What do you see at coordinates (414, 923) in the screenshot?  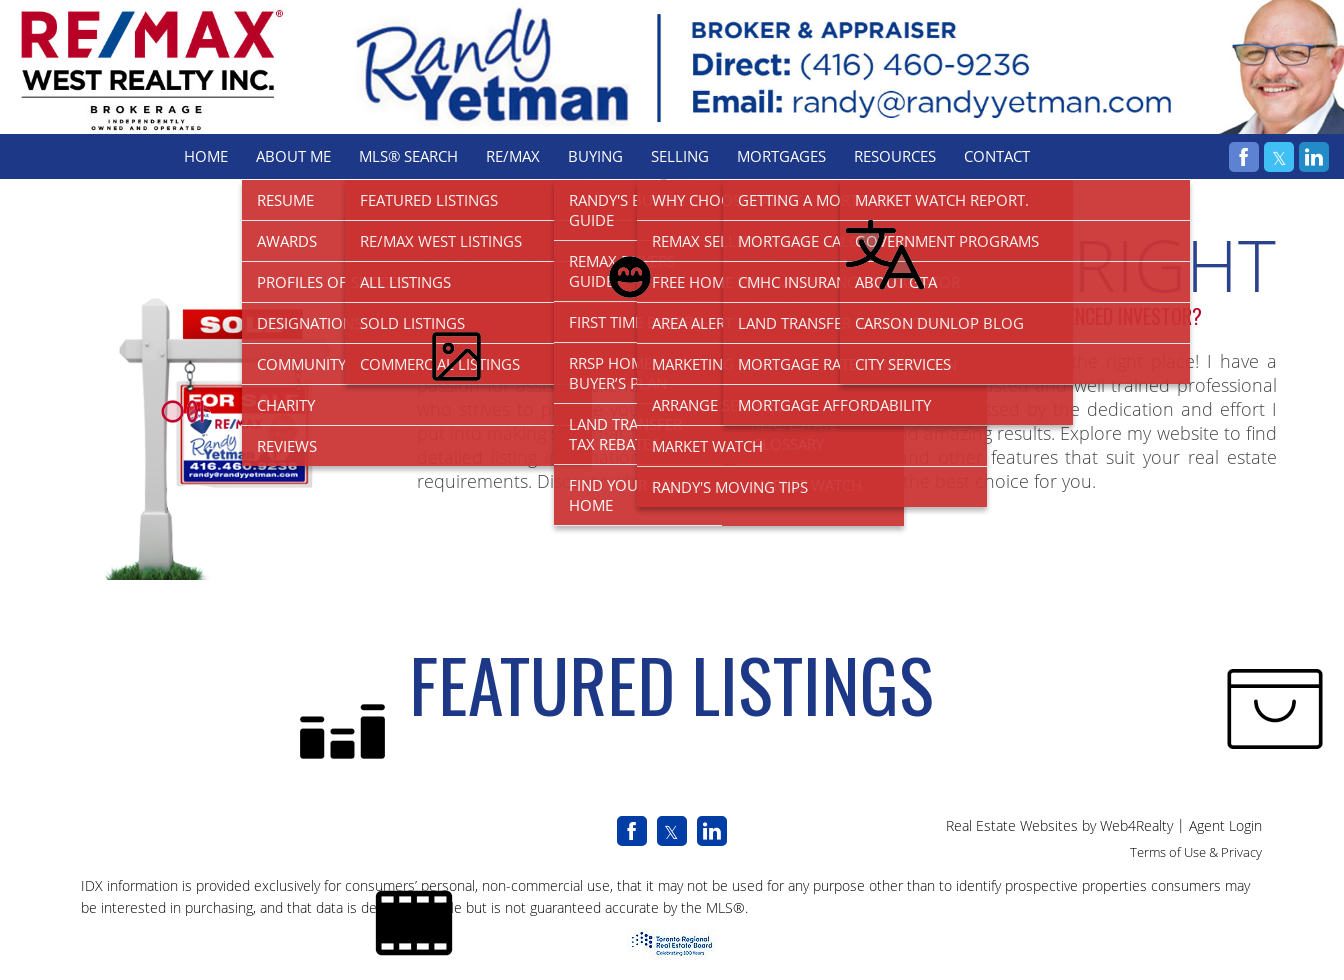 I see `view video or film content` at bounding box center [414, 923].